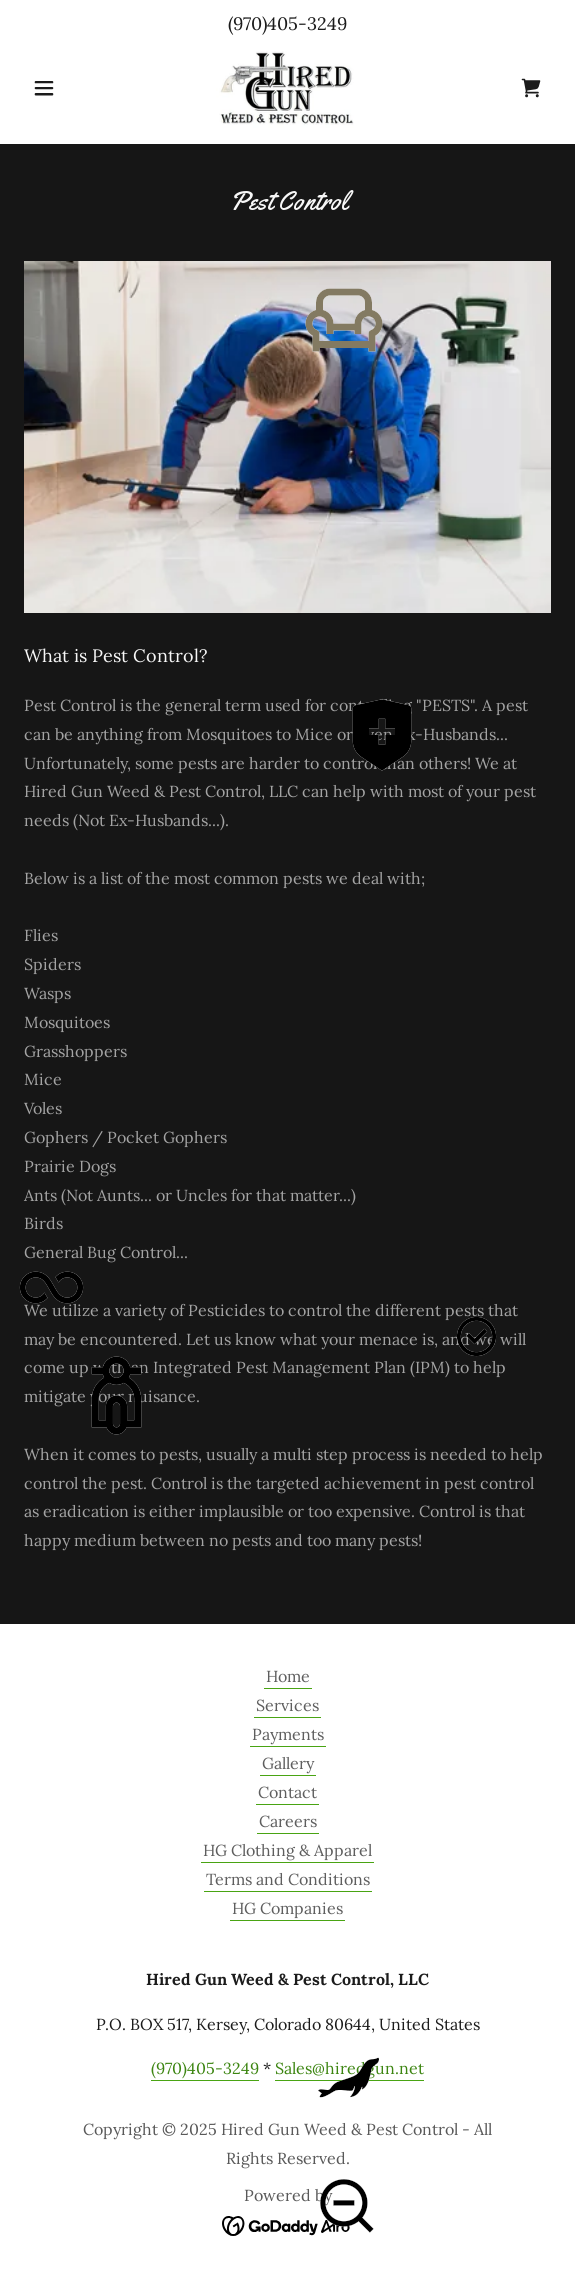 This screenshot has width=575, height=2276. What do you see at coordinates (476, 1336) in the screenshot?
I see `indicates a completed or successful action` at bounding box center [476, 1336].